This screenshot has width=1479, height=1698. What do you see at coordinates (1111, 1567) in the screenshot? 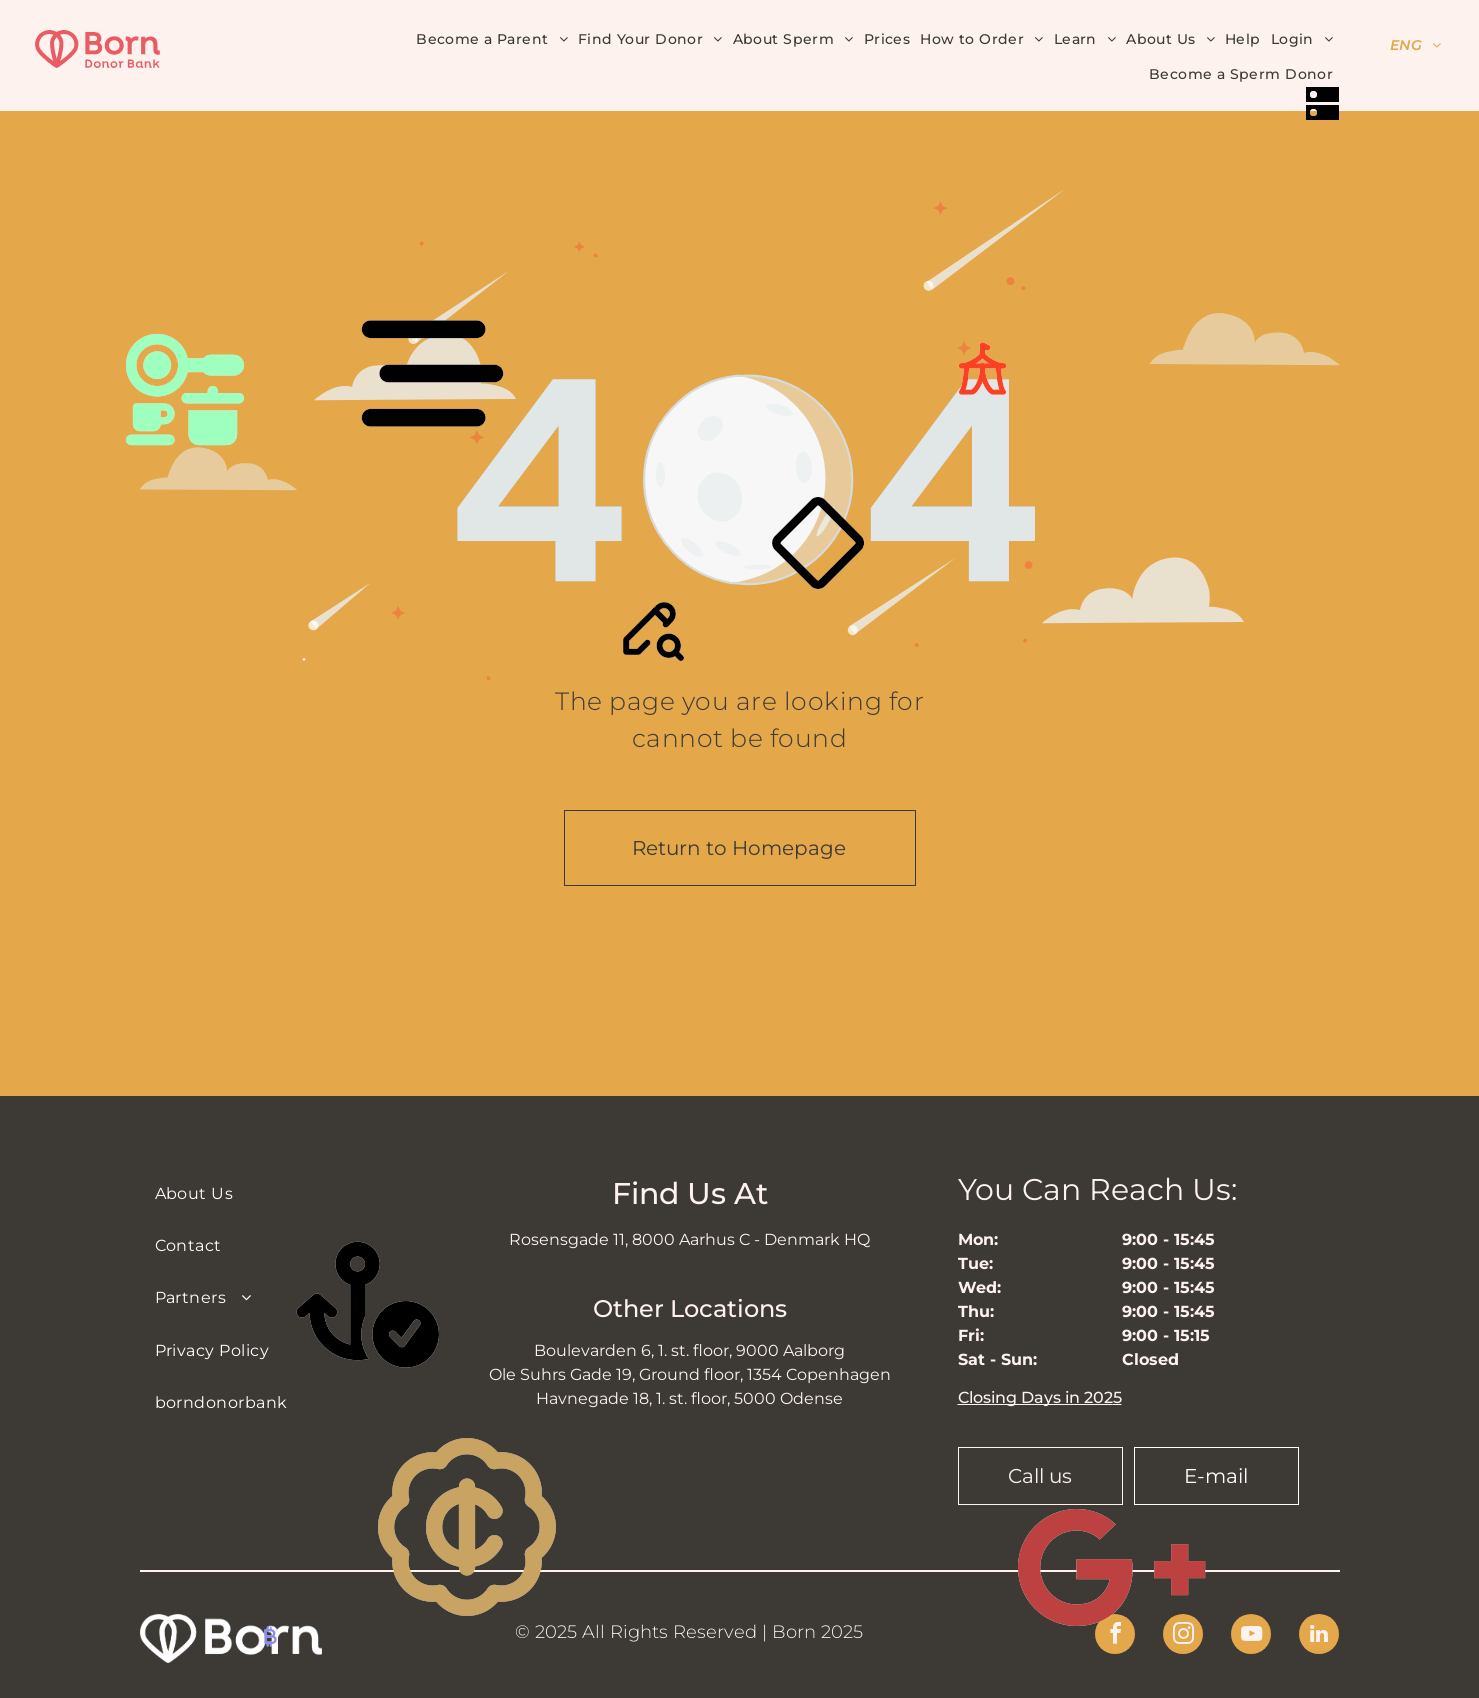
I see `google+ social media logo` at bounding box center [1111, 1567].